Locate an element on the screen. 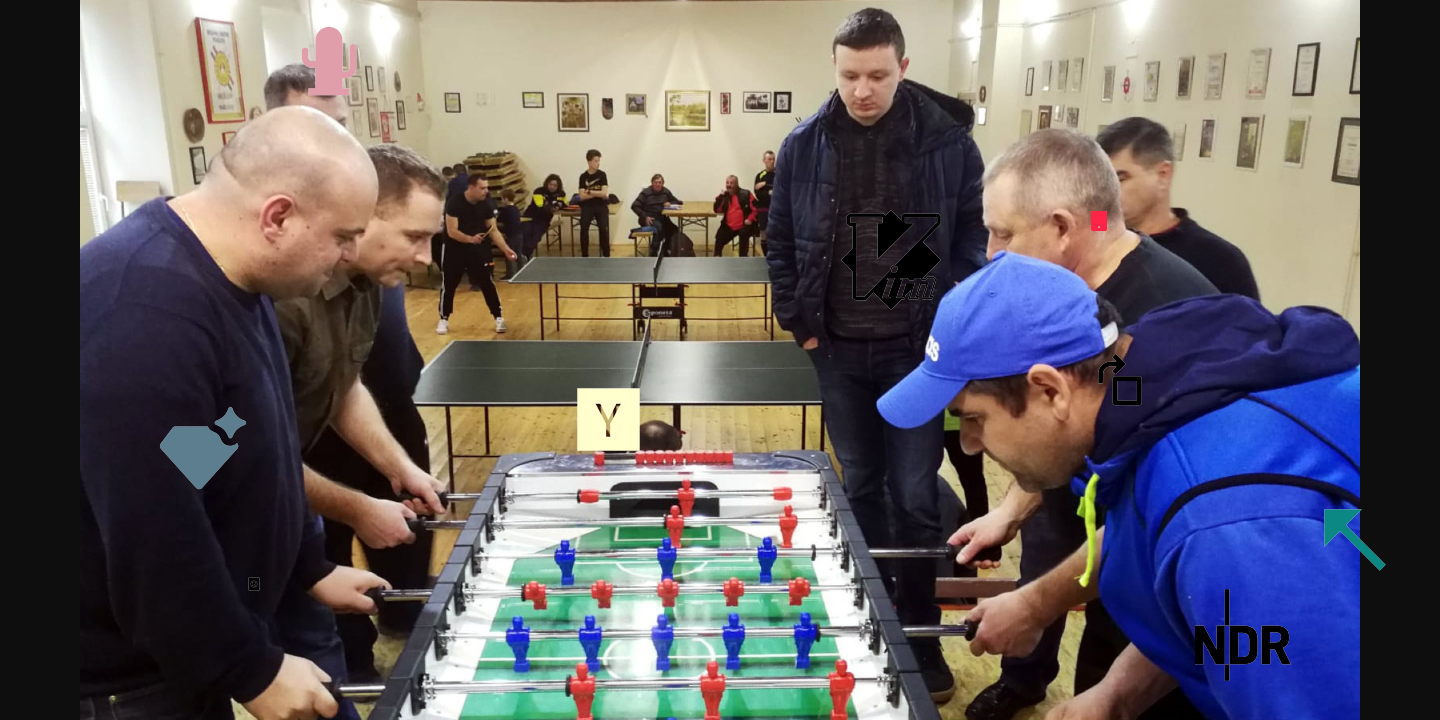 The height and width of the screenshot is (720, 1440). NDR (Norddeutscher Rundfunk) brand logo is located at coordinates (1243, 635).